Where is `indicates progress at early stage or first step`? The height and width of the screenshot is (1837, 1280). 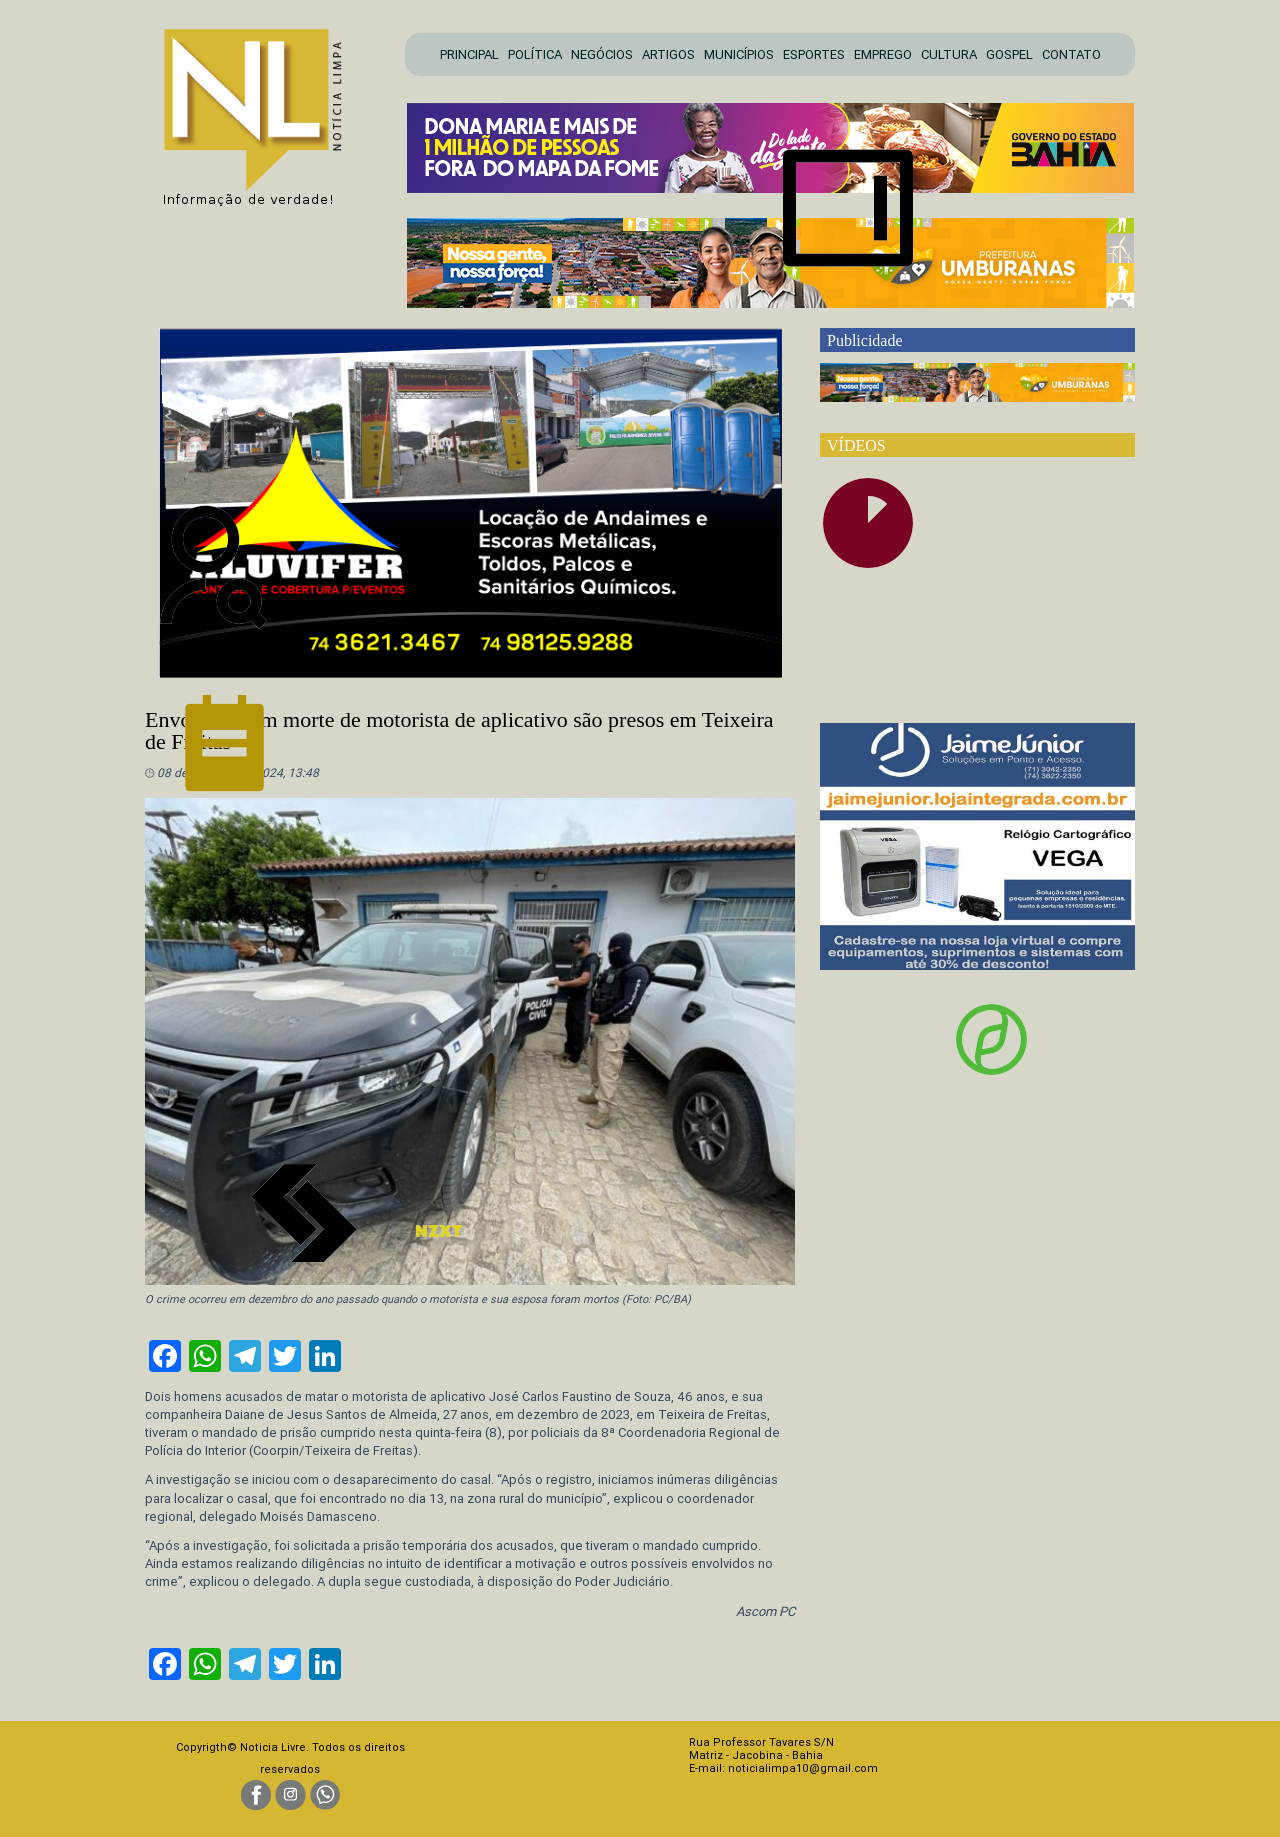 indicates progress at early stage or first step is located at coordinates (868, 523).